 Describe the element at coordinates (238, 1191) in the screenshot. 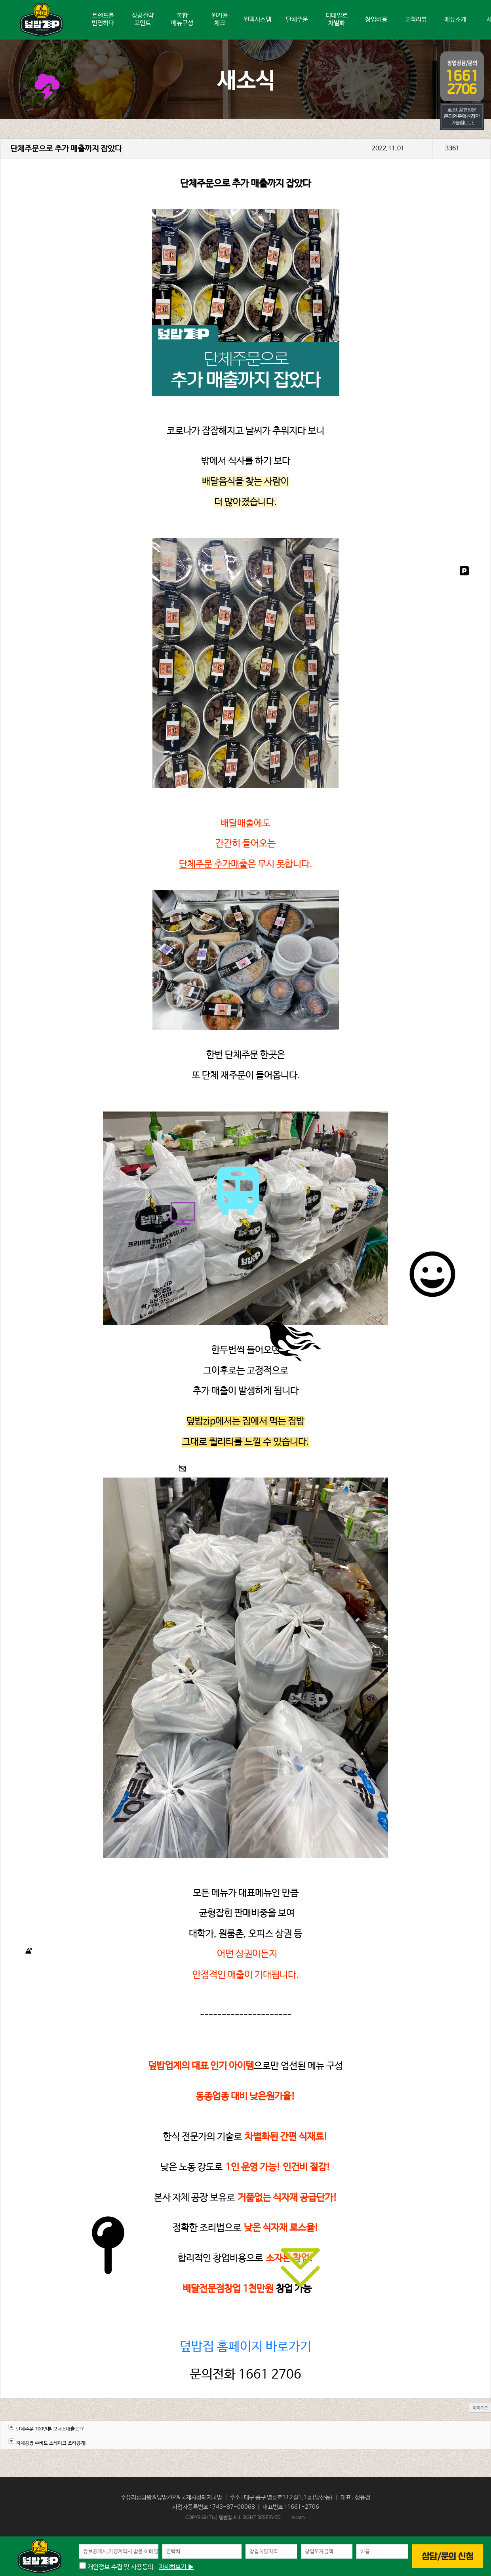

I see `view bus routes or schedules` at that location.